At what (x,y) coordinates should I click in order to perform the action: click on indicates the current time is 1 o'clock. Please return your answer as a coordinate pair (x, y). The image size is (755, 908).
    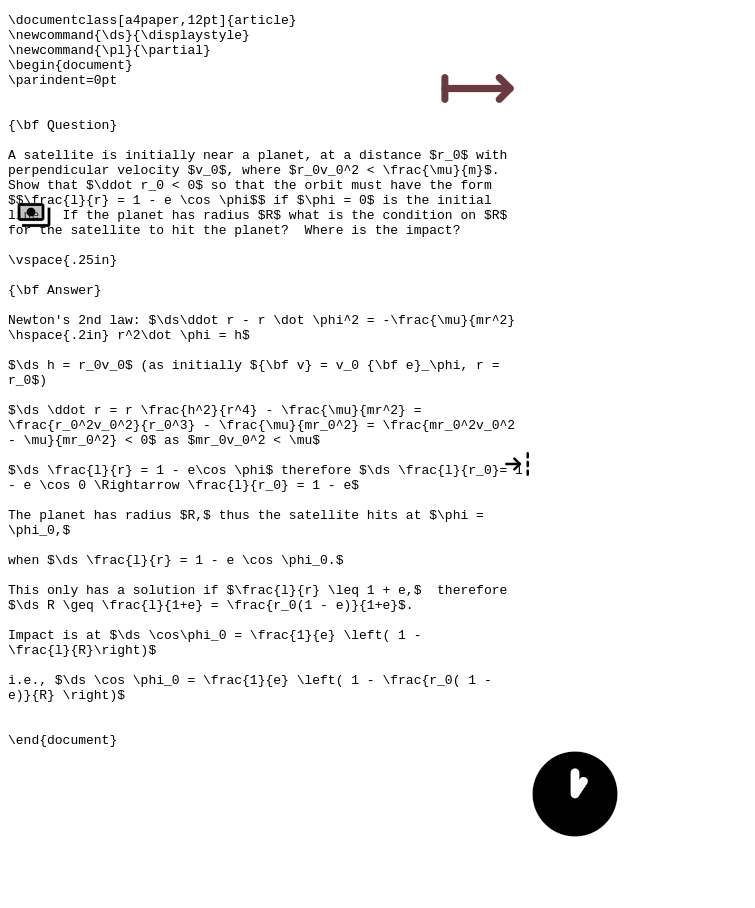
    Looking at the image, I should click on (575, 794).